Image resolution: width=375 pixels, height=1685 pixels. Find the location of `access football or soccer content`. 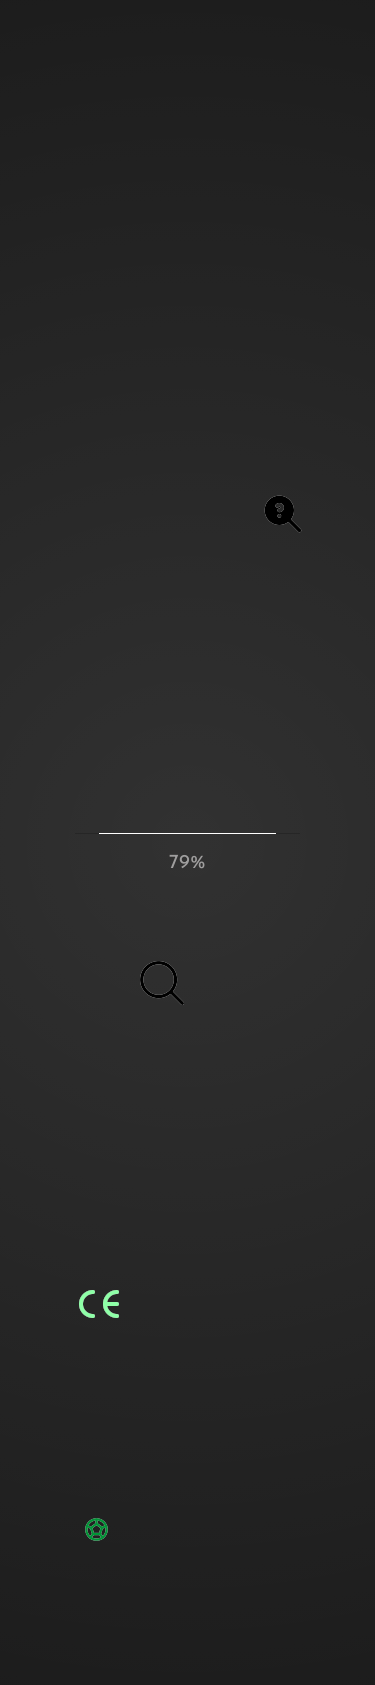

access football or soccer content is located at coordinates (96, 1529).